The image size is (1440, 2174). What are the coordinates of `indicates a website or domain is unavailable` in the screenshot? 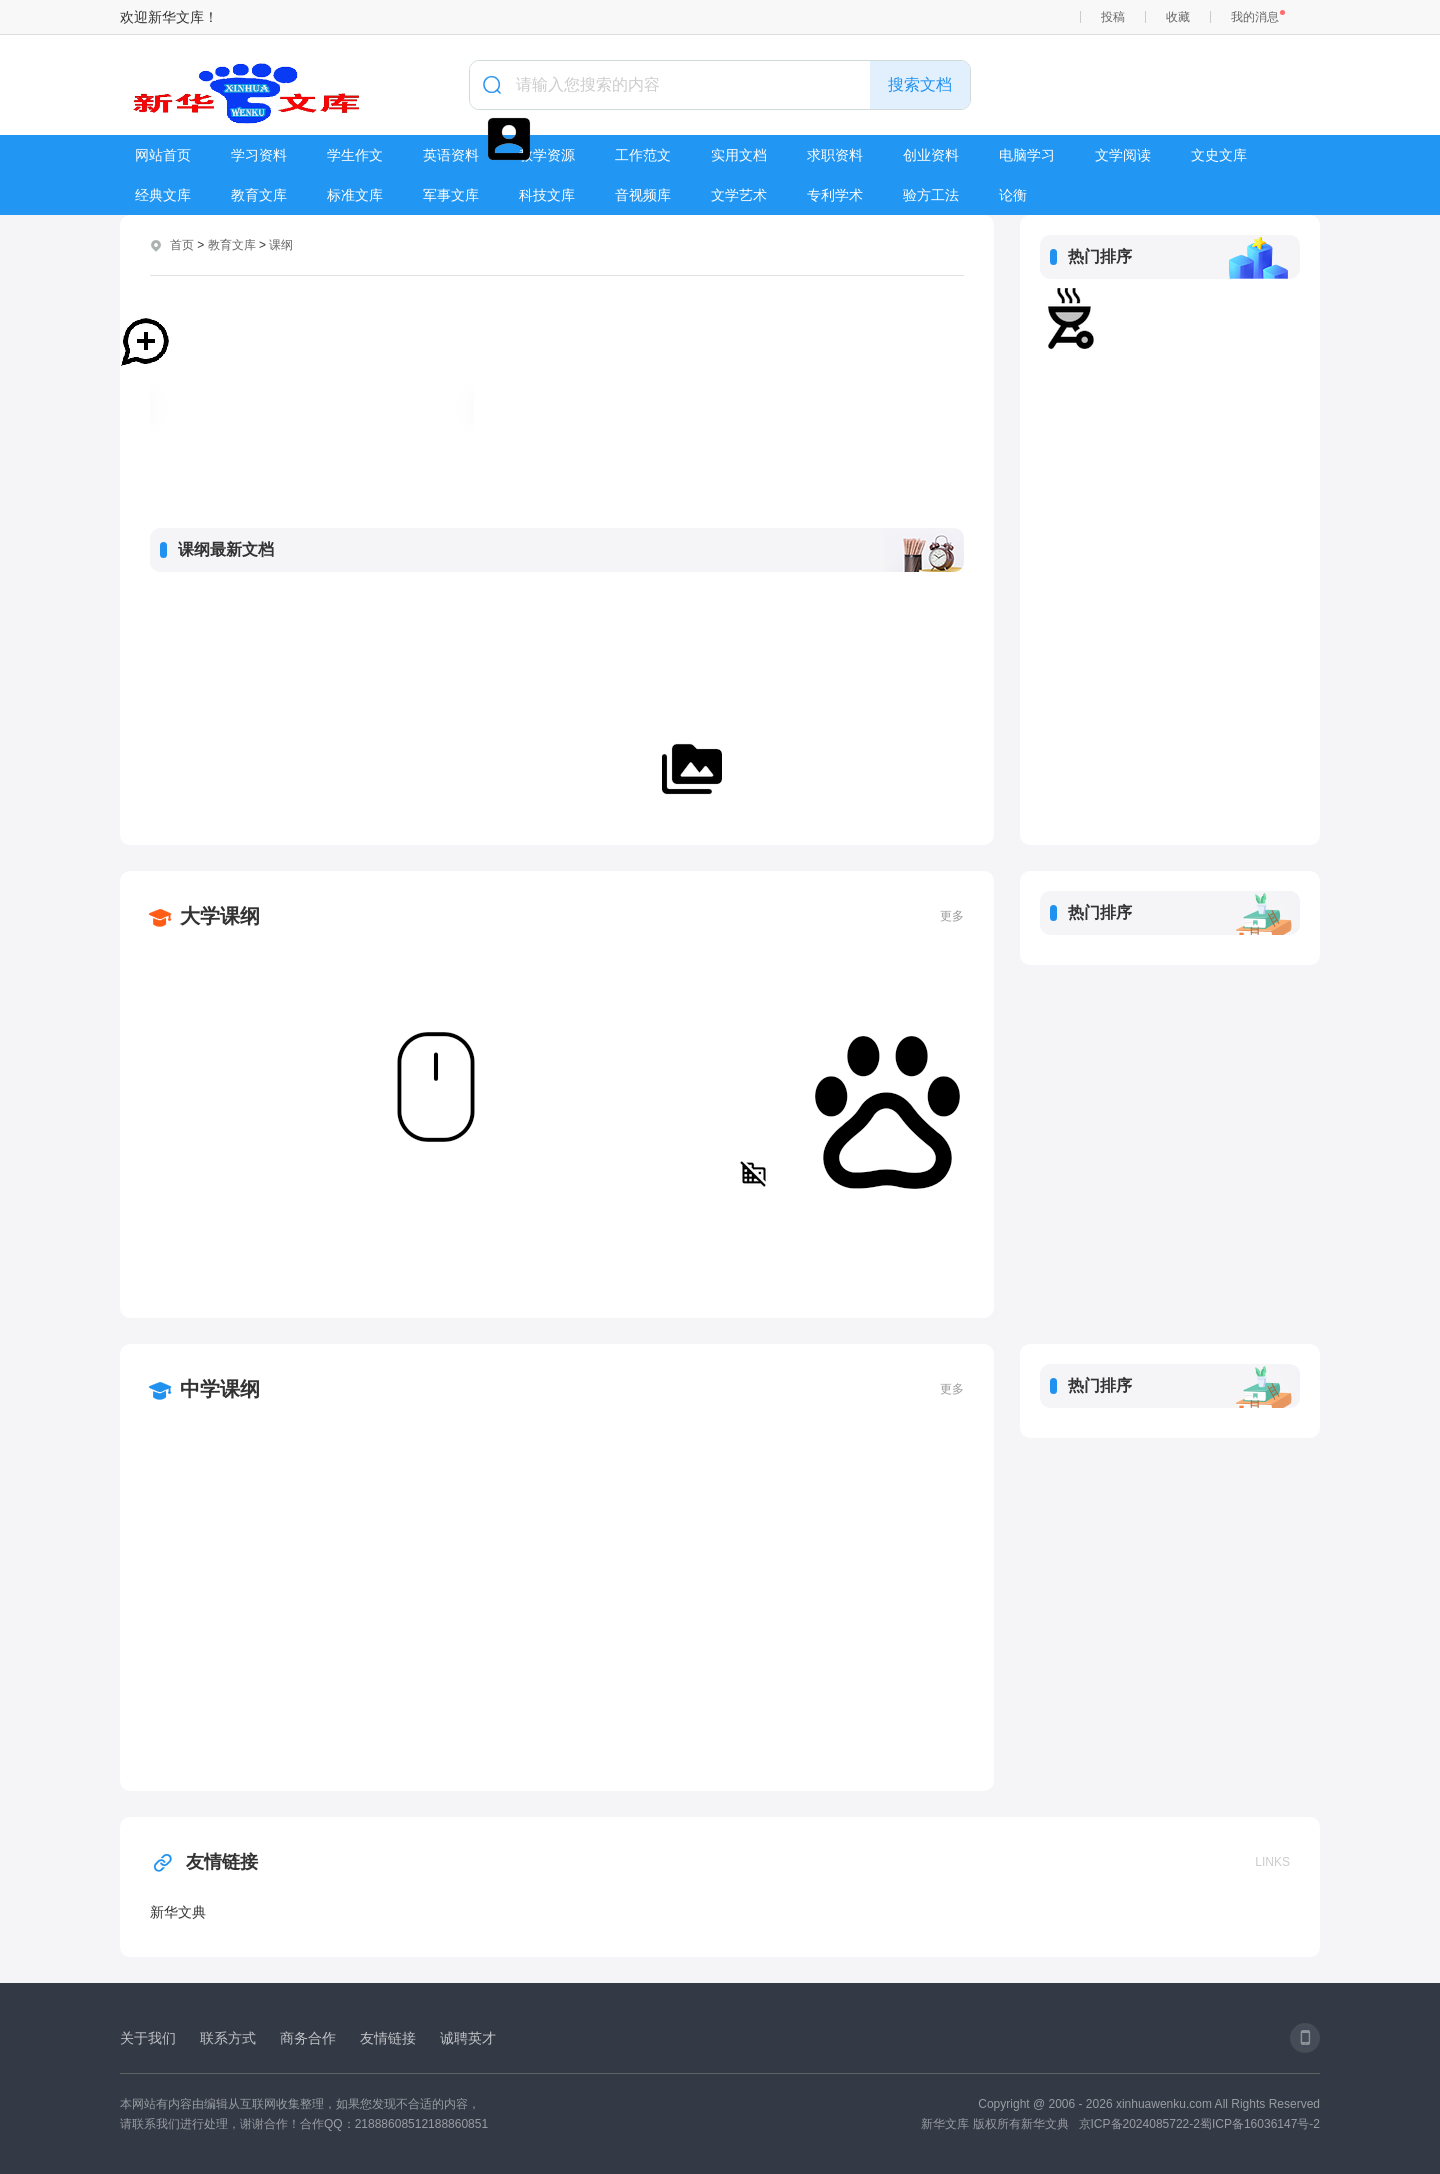 It's located at (754, 1173).